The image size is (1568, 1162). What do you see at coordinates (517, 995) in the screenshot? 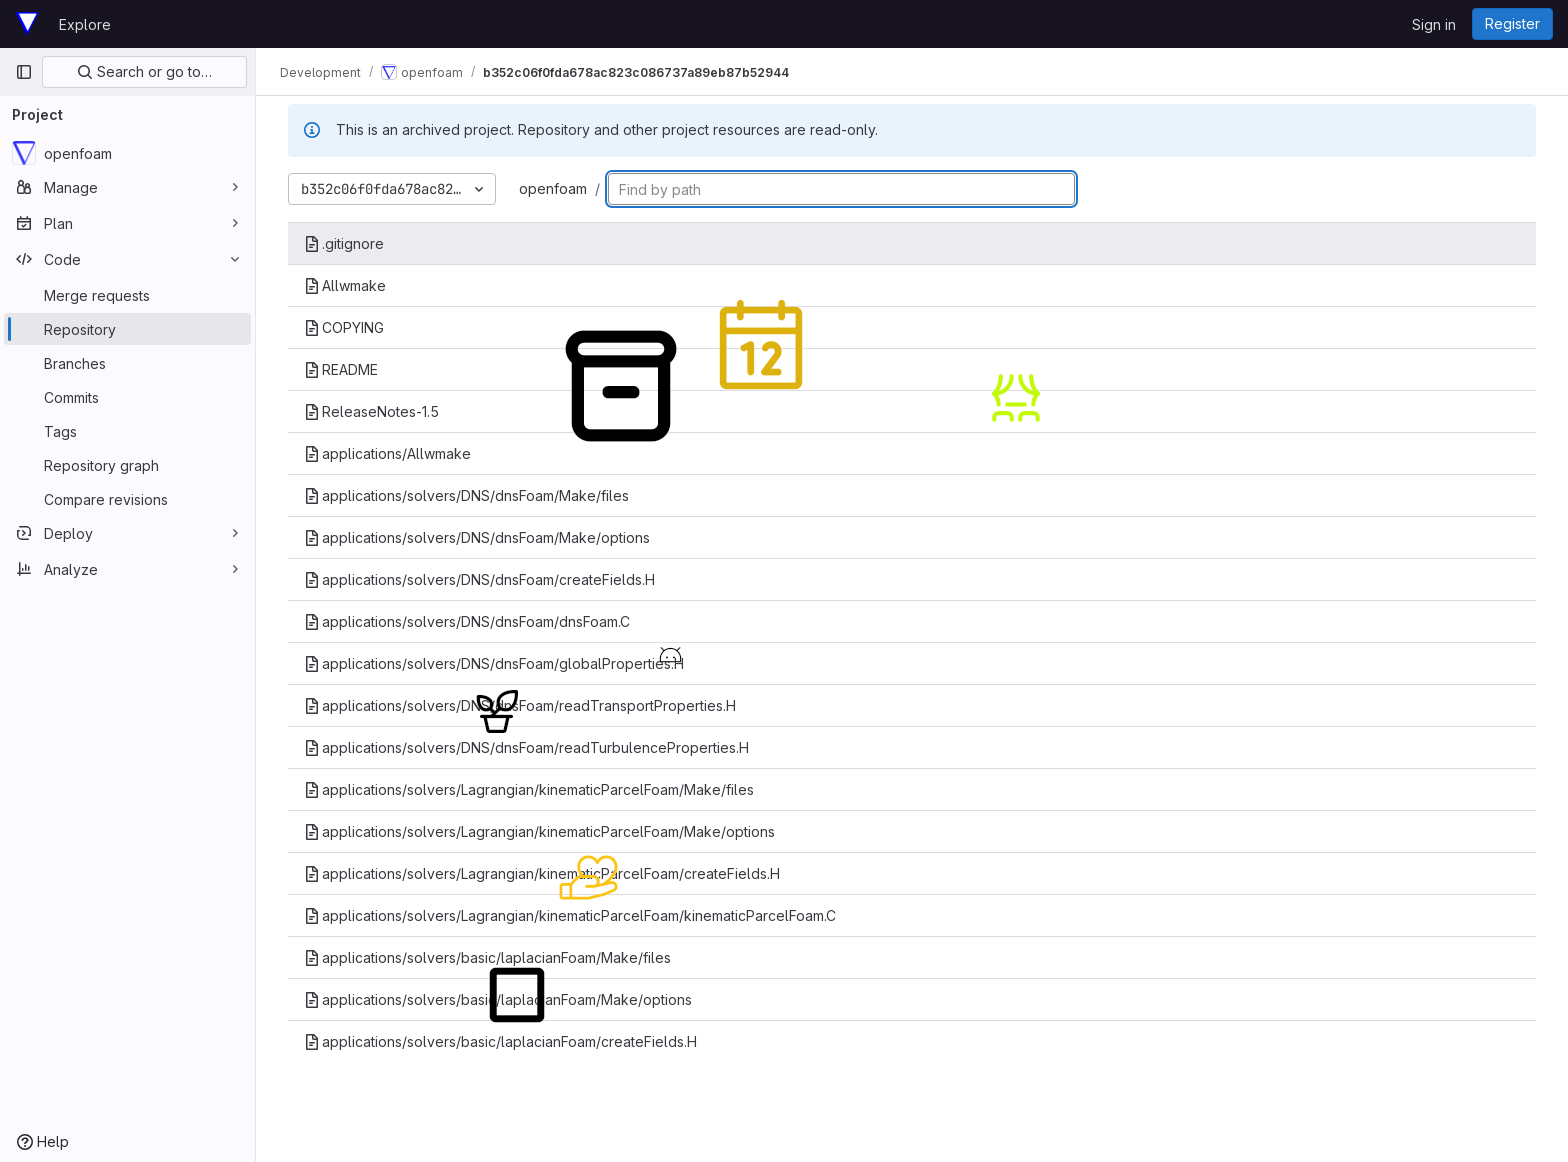
I see `stop media playback` at bounding box center [517, 995].